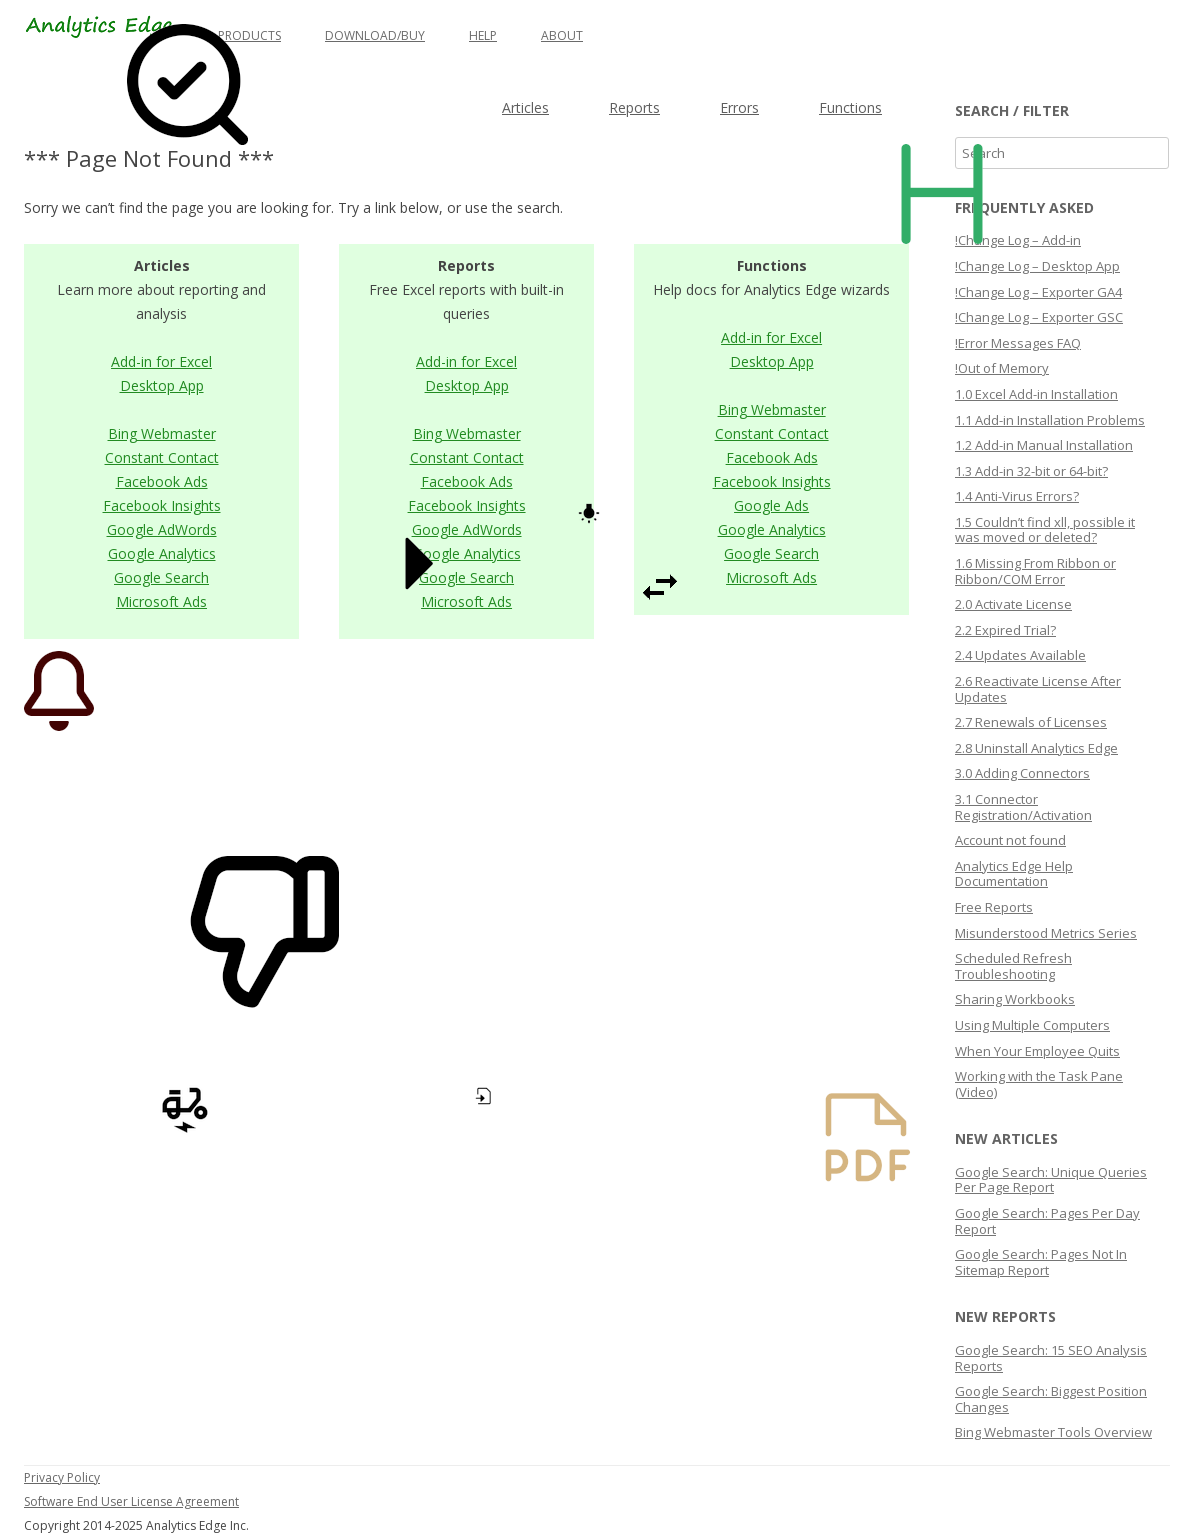 Image resolution: width=1194 pixels, height=1538 pixels. Describe the element at coordinates (262, 933) in the screenshot. I see `dislike or downvote content` at that location.